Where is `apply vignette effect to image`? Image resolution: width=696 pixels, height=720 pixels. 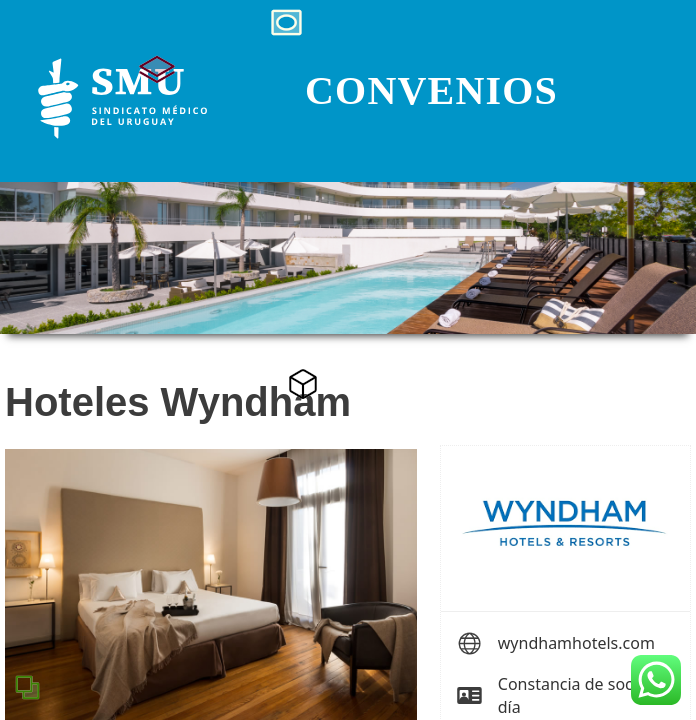 apply vignette effect to image is located at coordinates (286, 22).